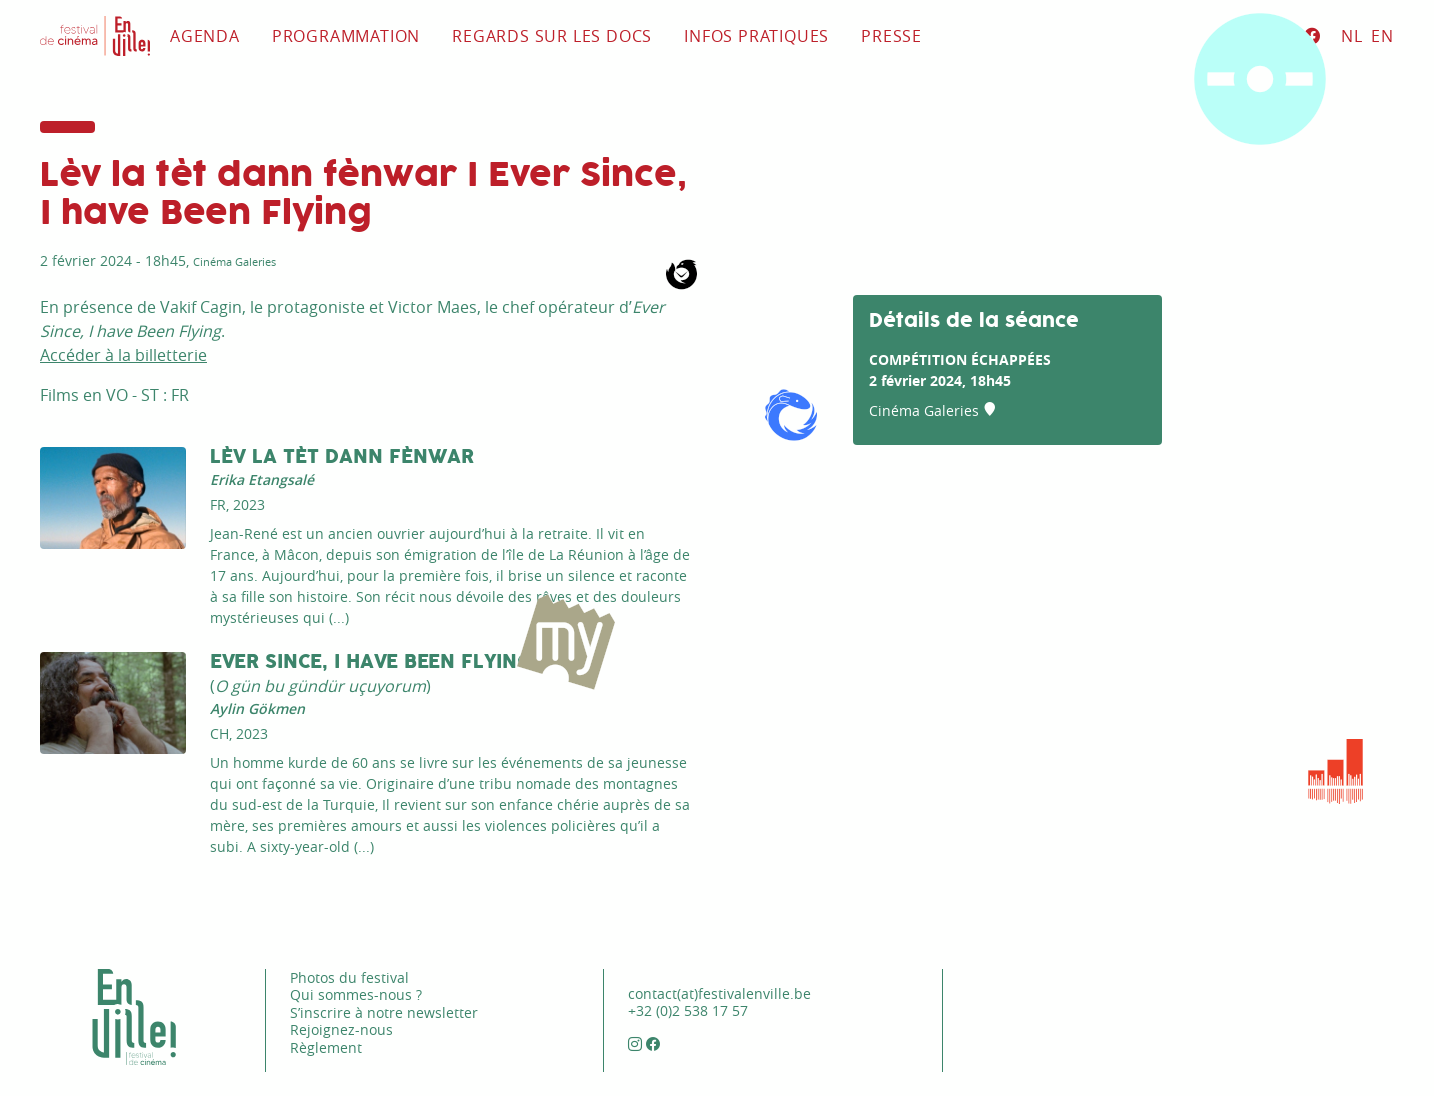  I want to click on open Mozilla Thunderbird email client, so click(681, 274).